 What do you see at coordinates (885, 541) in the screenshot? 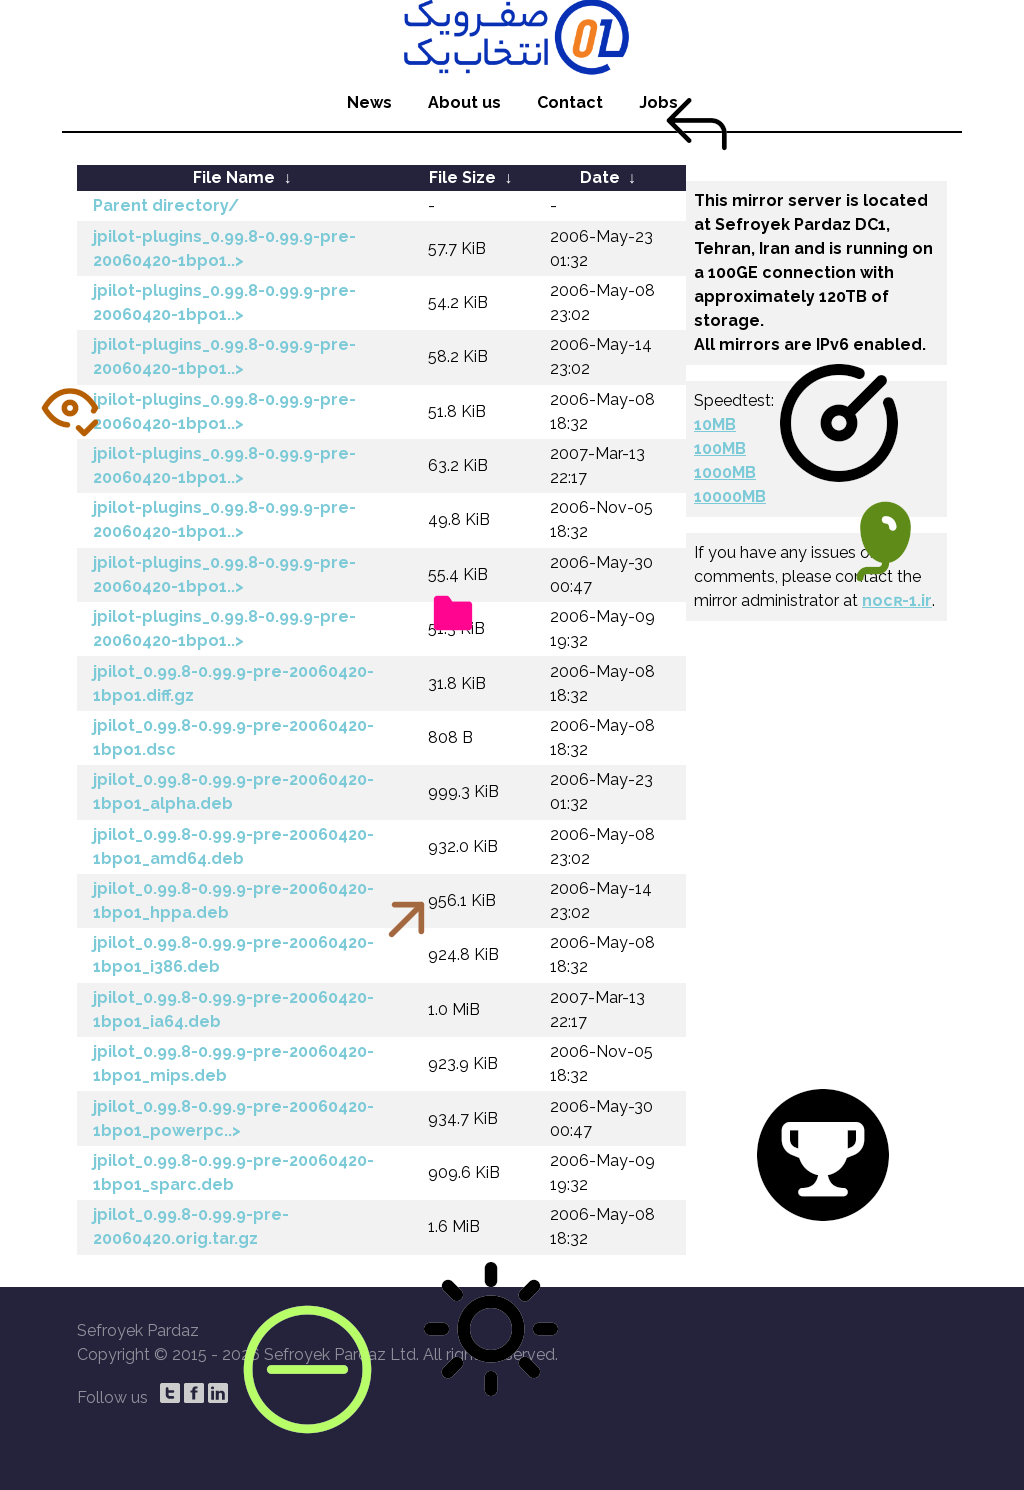
I see `celebrate a milestone or achievement` at bounding box center [885, 541].